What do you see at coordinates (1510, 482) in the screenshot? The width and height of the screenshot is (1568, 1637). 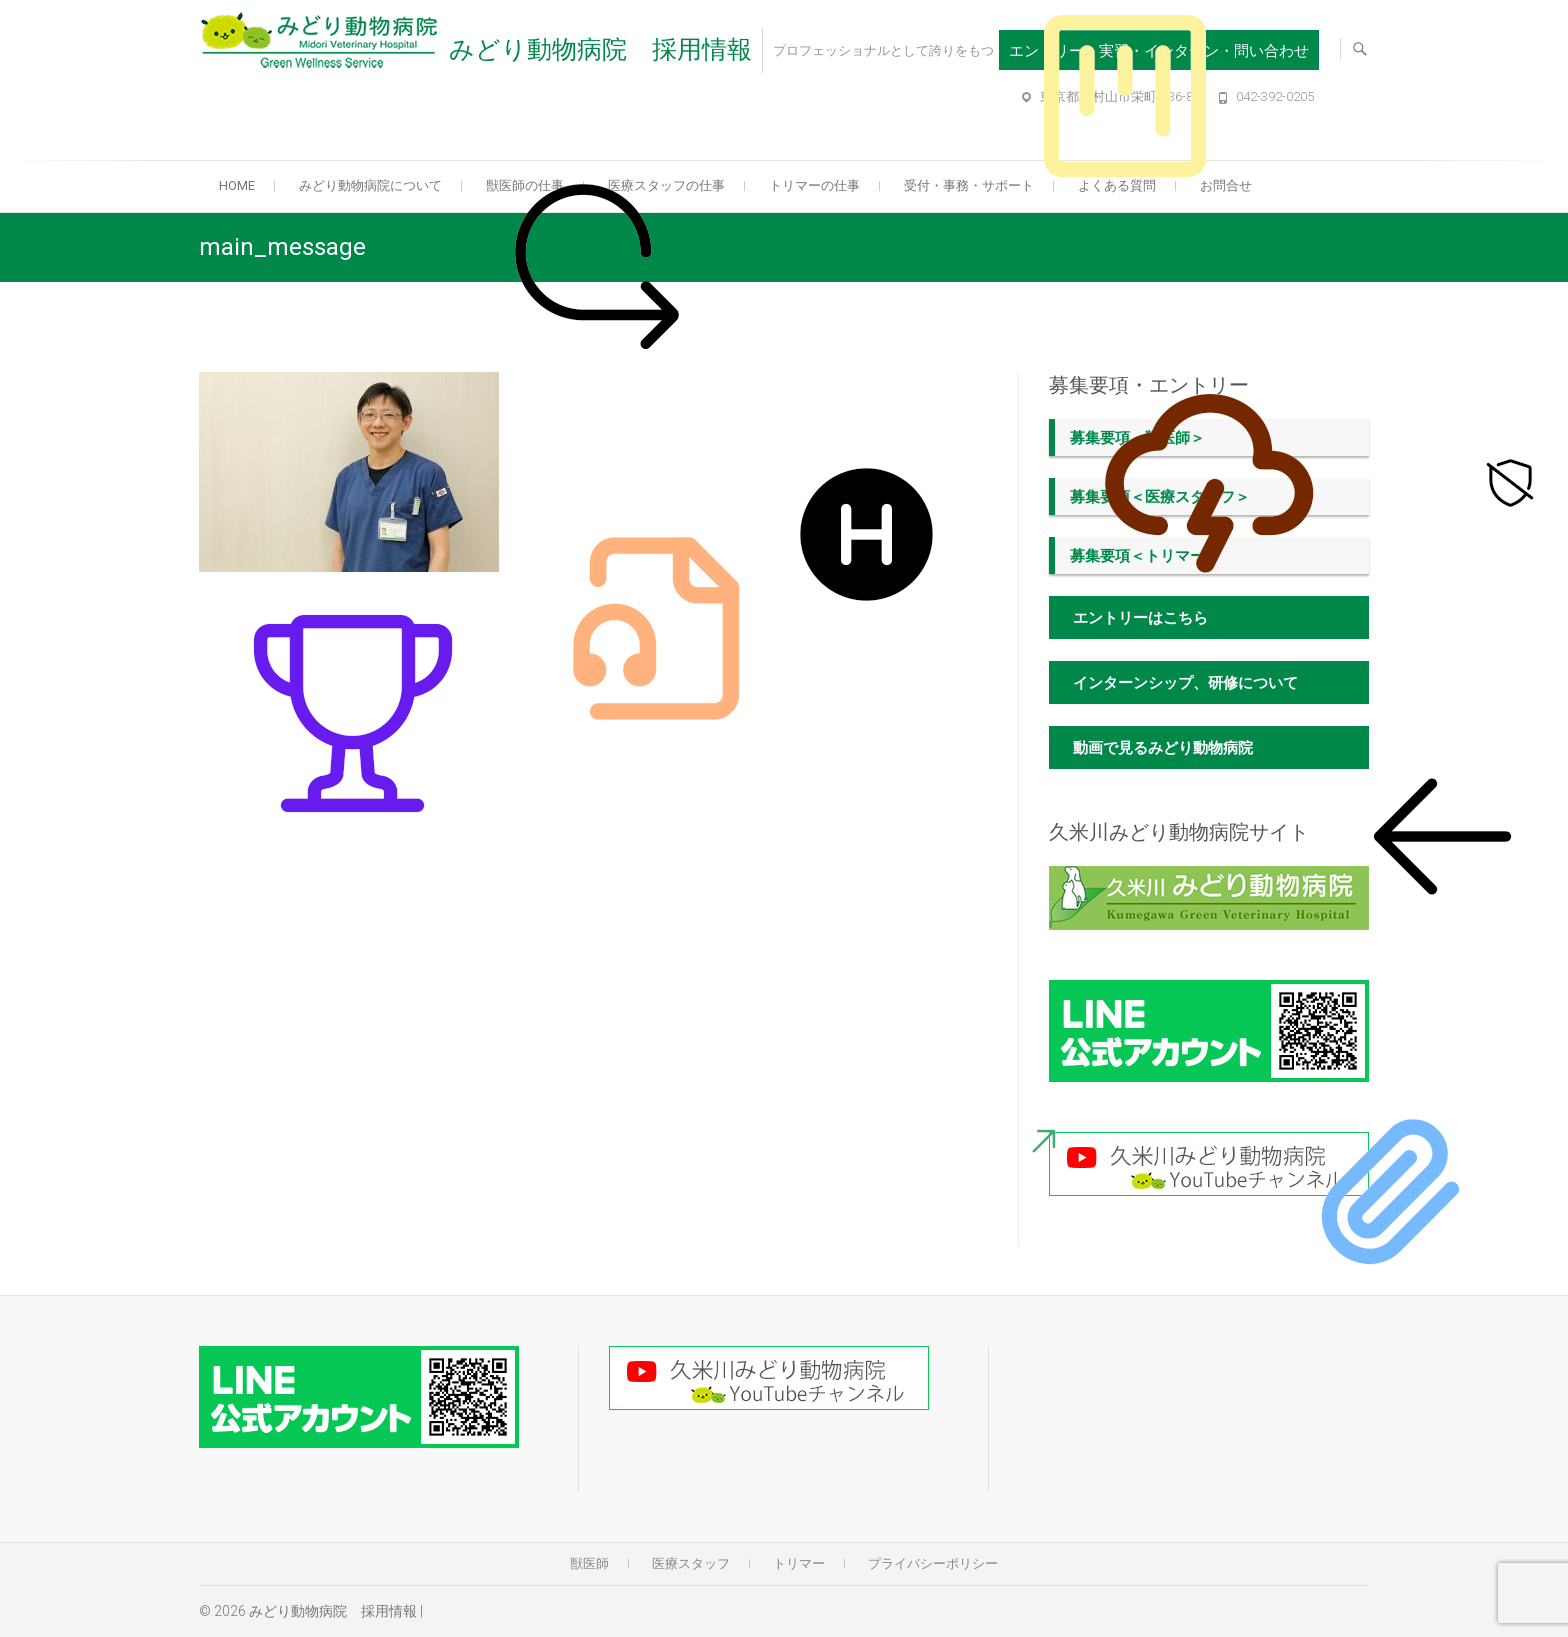 I see `security or protection is disabled` at bounding box center [1510, 482].